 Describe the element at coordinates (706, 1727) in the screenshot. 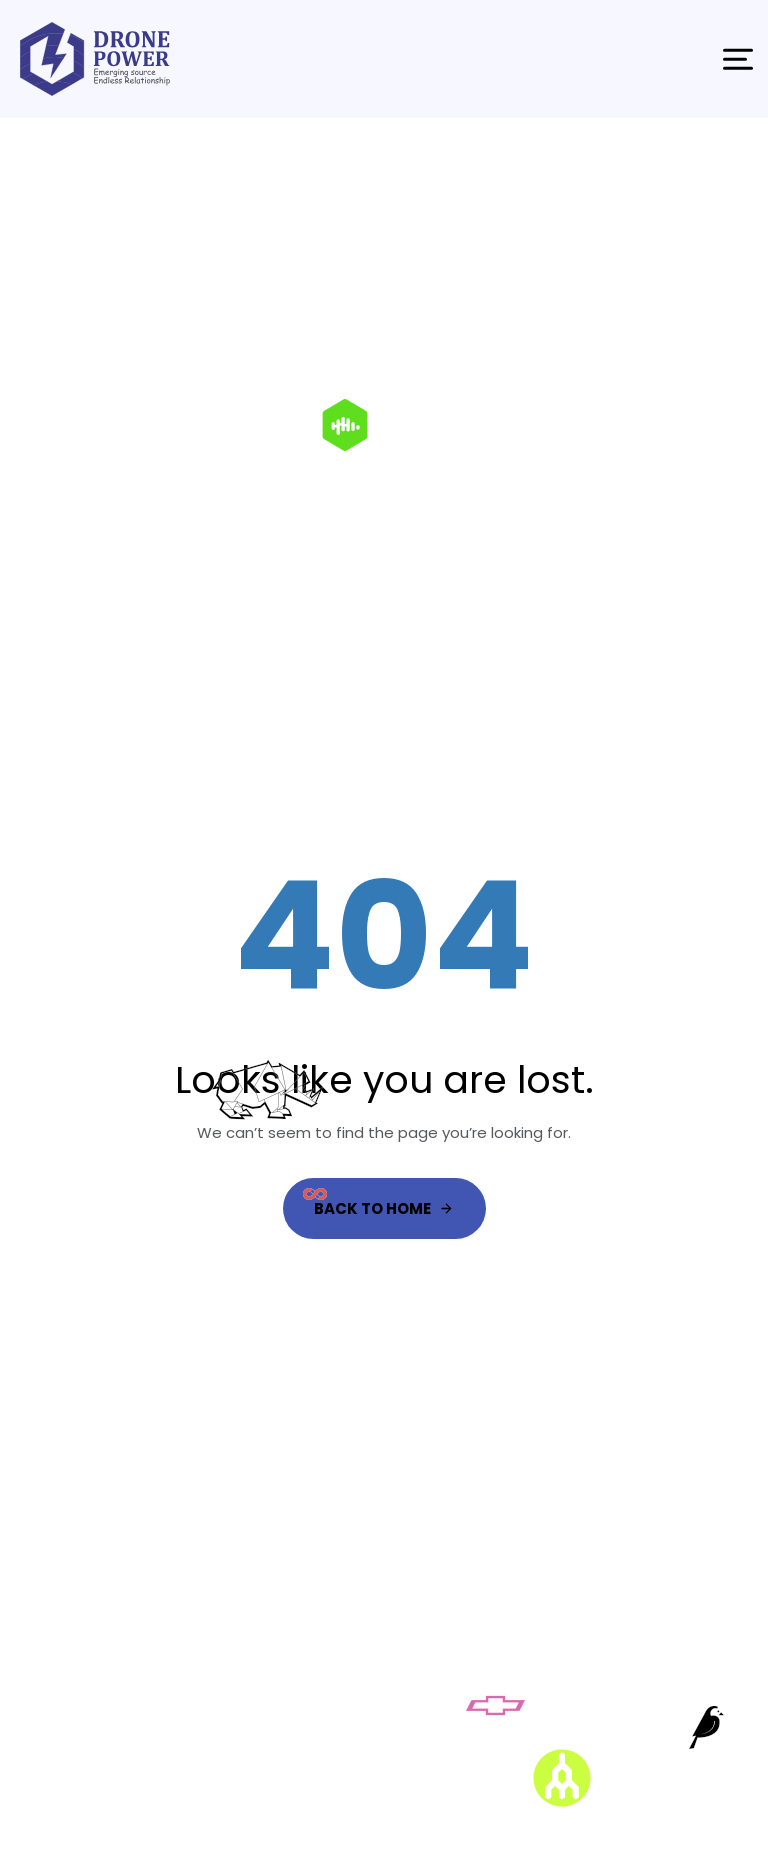

I see `wagtail CMS logo` at that location.